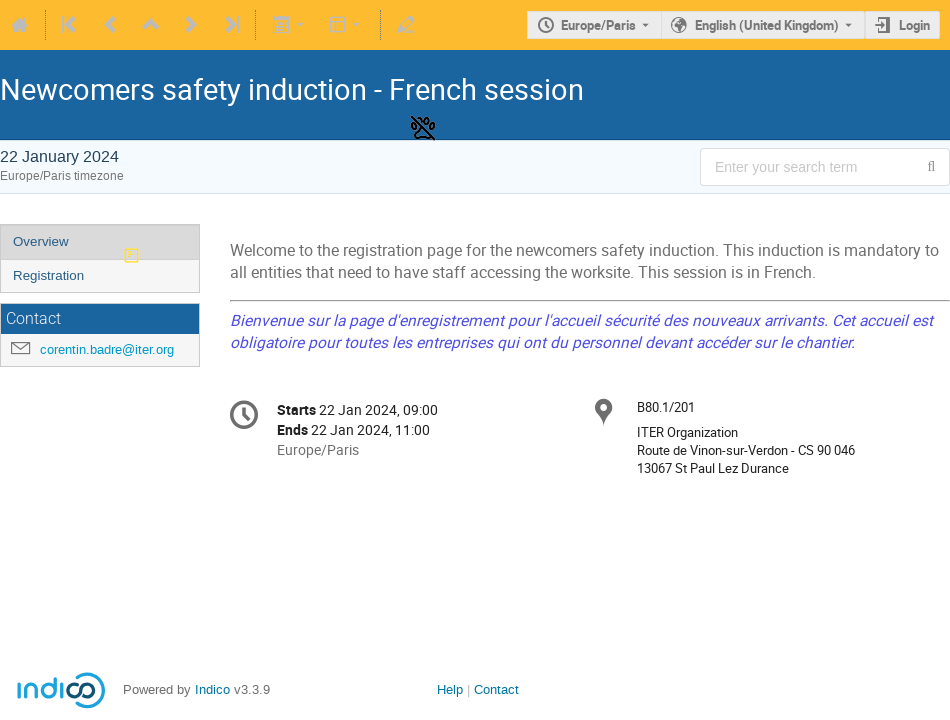 Image resolution: width=950 pixels, height=720 pixels. I want to click on disable pet-friendly filter, so click(423, 128).